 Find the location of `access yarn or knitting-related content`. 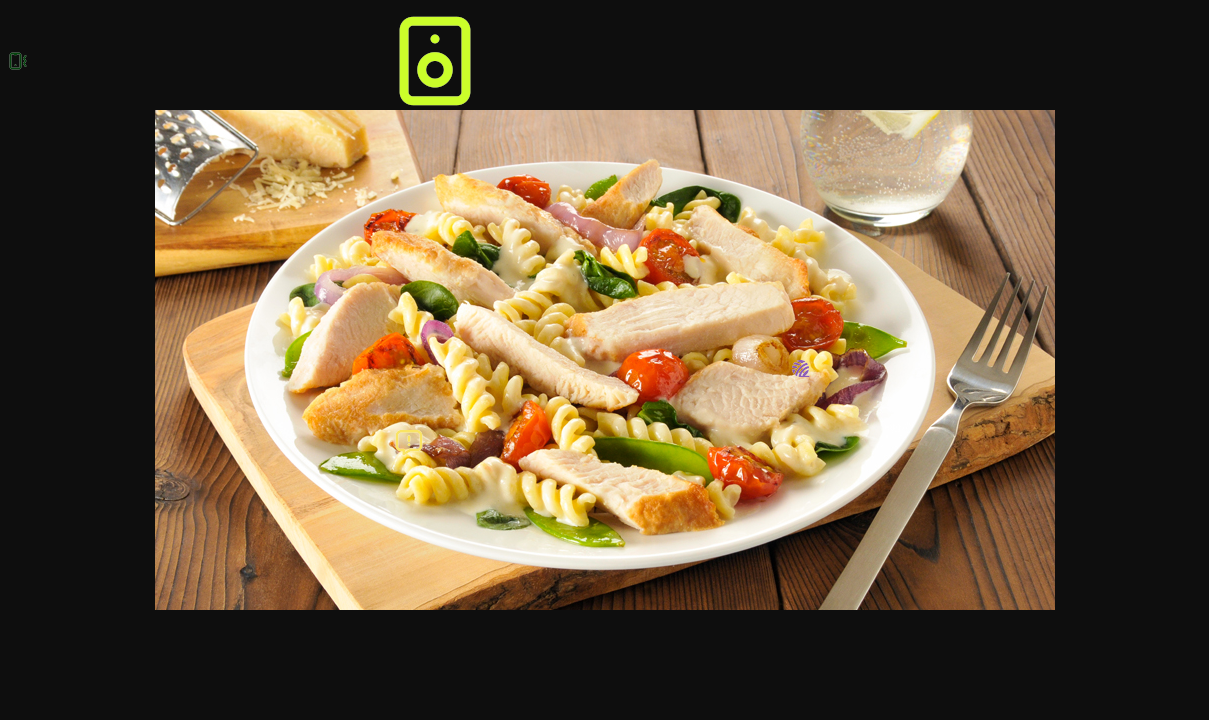

access yarn or knitting-related content is located at coordinates (800, 368).